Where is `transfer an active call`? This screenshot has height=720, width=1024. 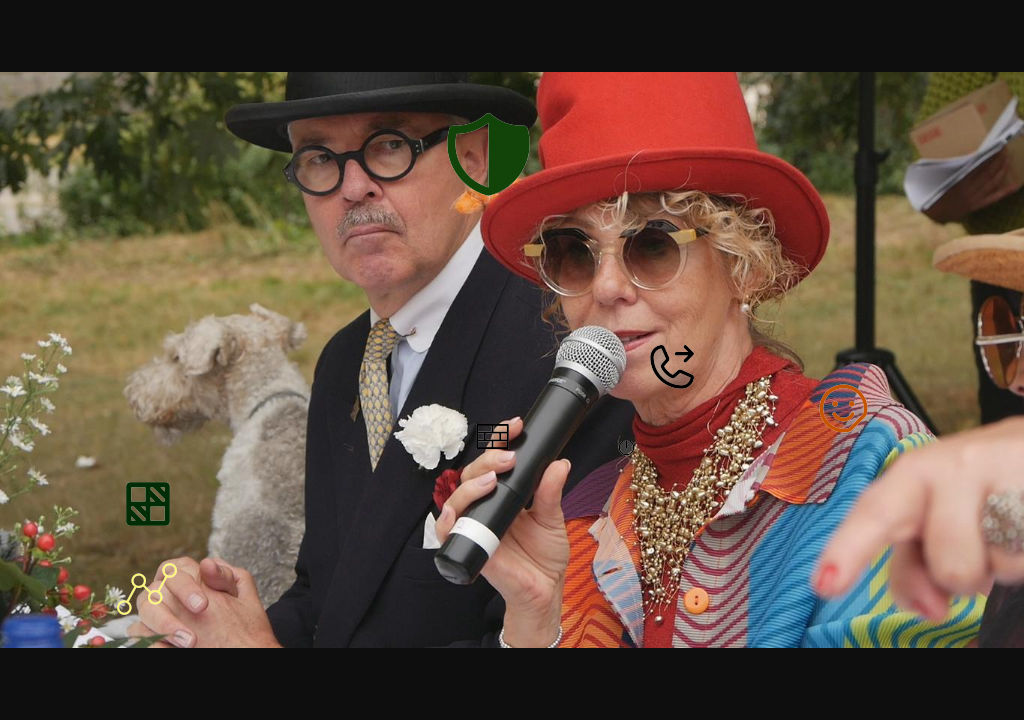
transfer an active call is located at coordinates (673, 366).